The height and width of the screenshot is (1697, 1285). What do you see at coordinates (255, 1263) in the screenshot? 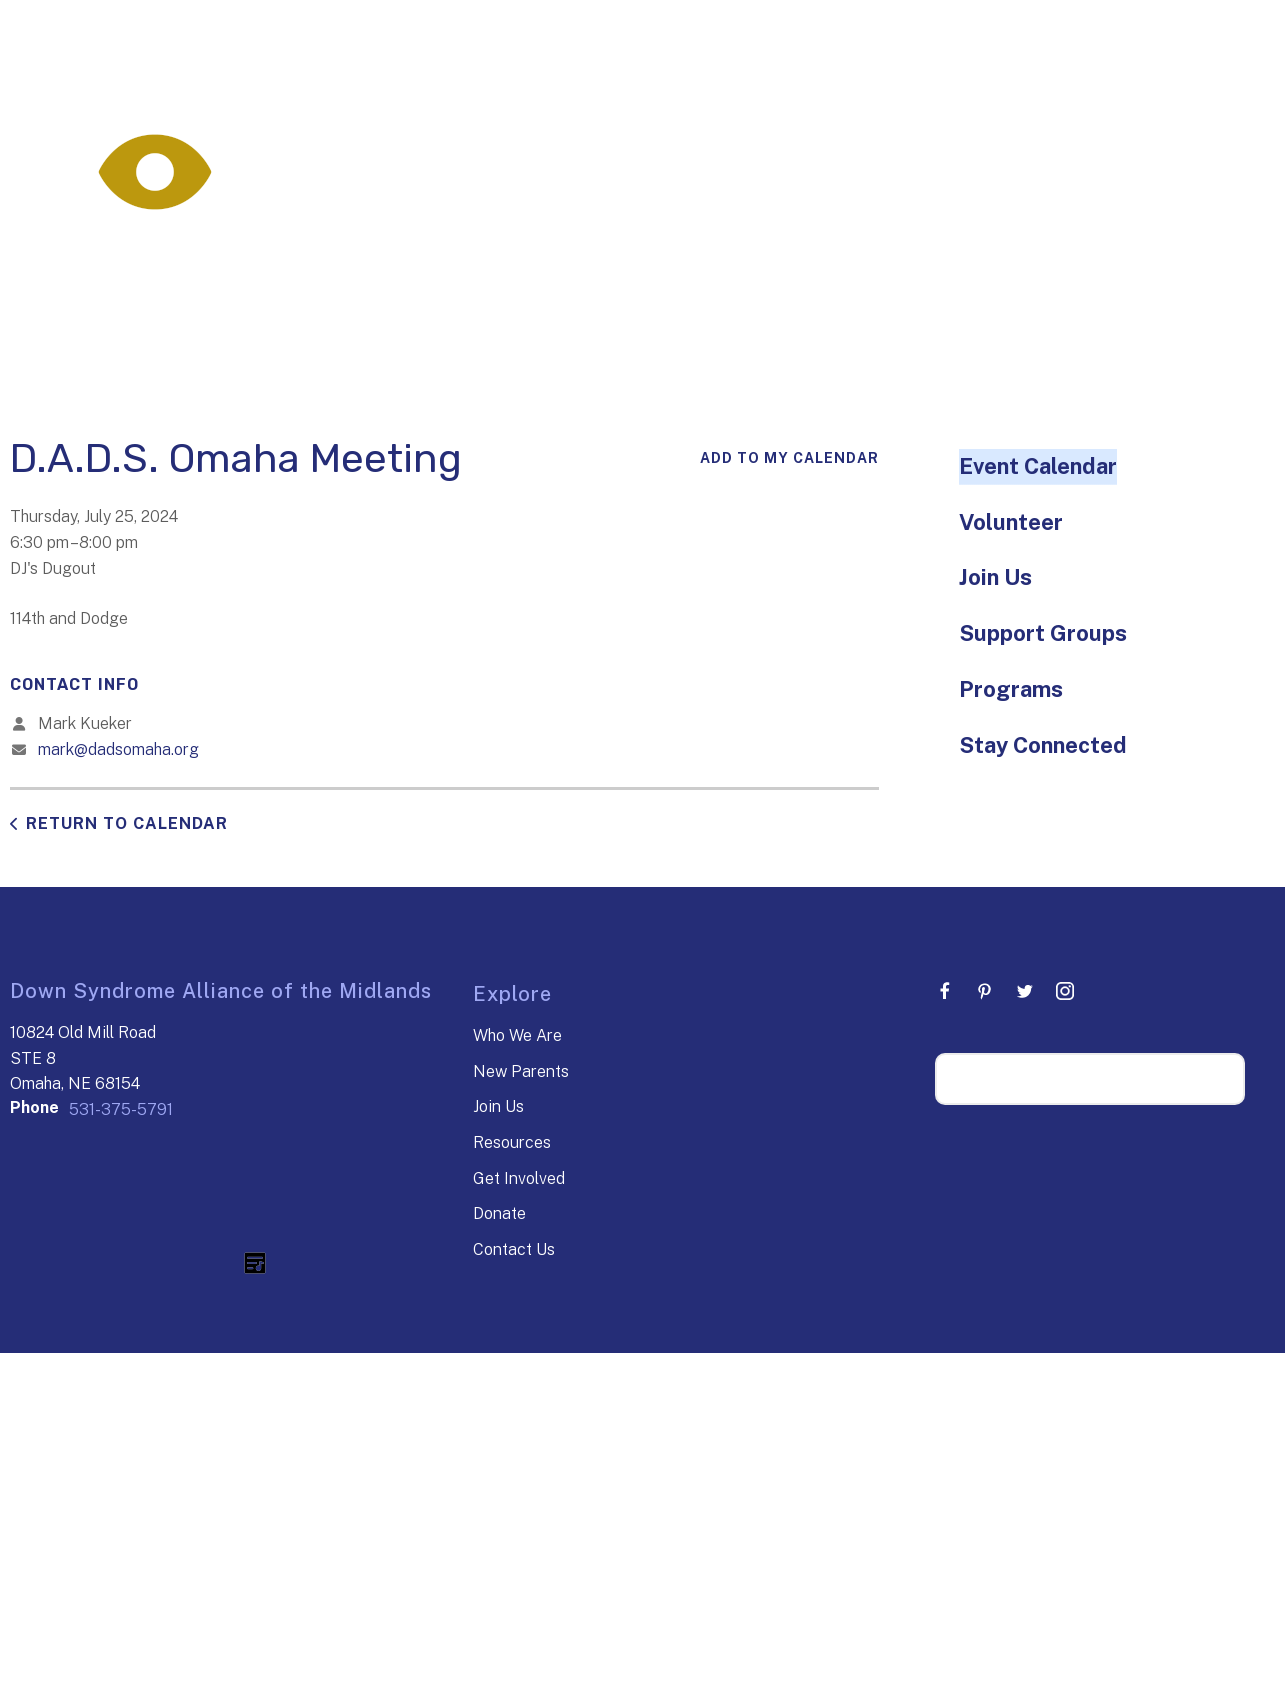
I see `view your music playlist` at bounding box center [255, 1263].